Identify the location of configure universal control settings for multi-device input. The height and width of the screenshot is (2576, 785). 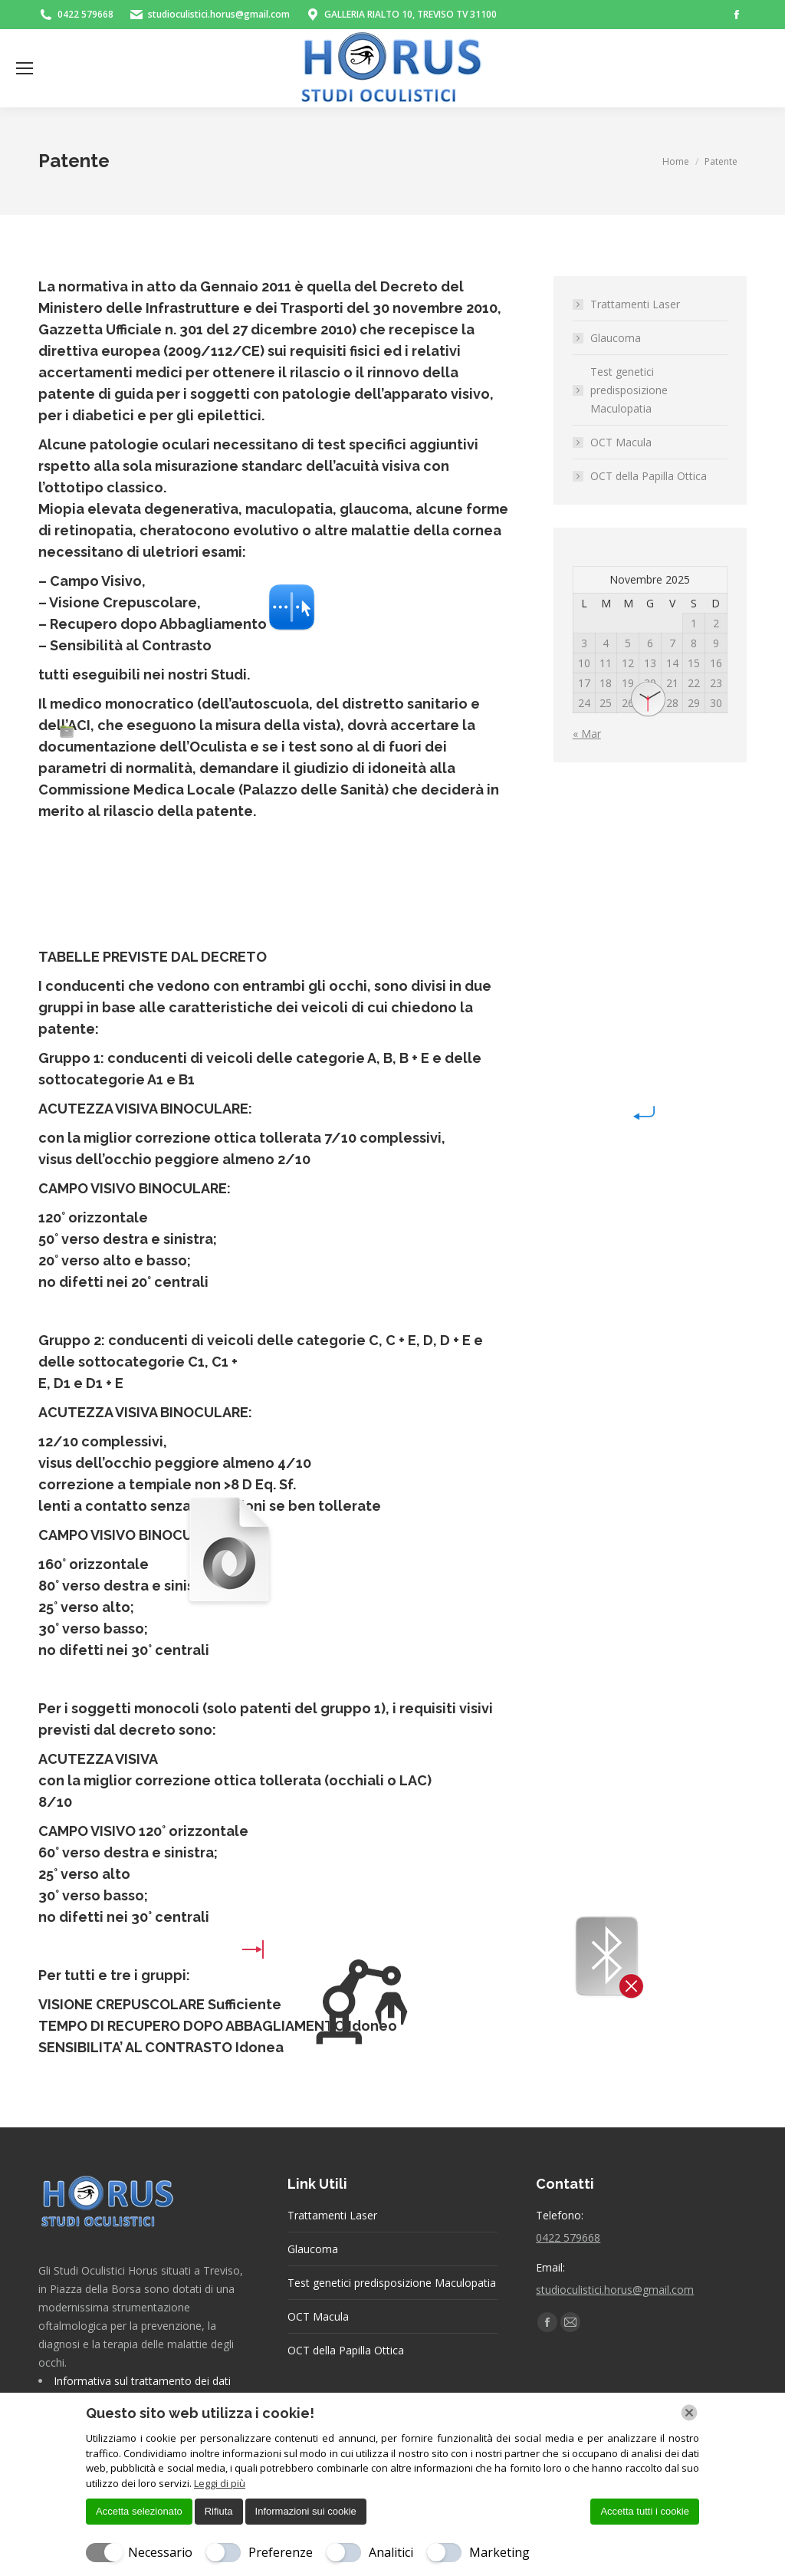
(291, 607).